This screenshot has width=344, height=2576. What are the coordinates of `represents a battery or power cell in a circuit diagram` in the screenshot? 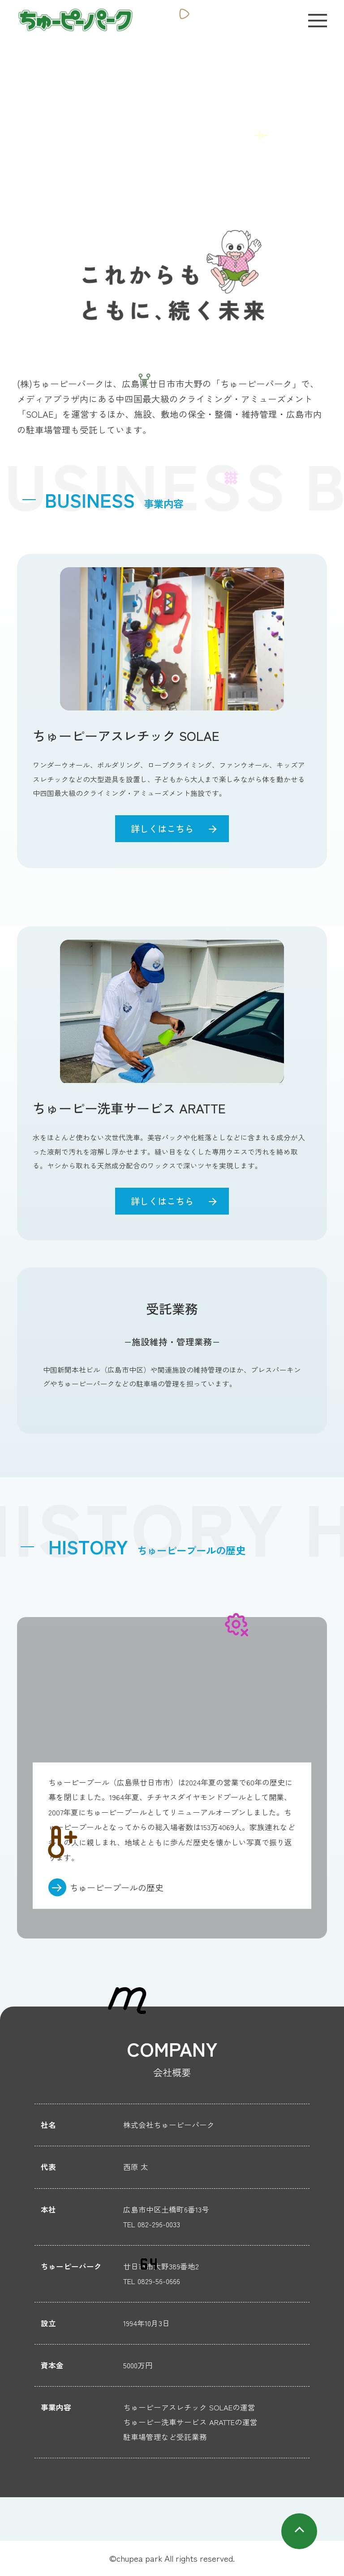 It's located at (261, 136).